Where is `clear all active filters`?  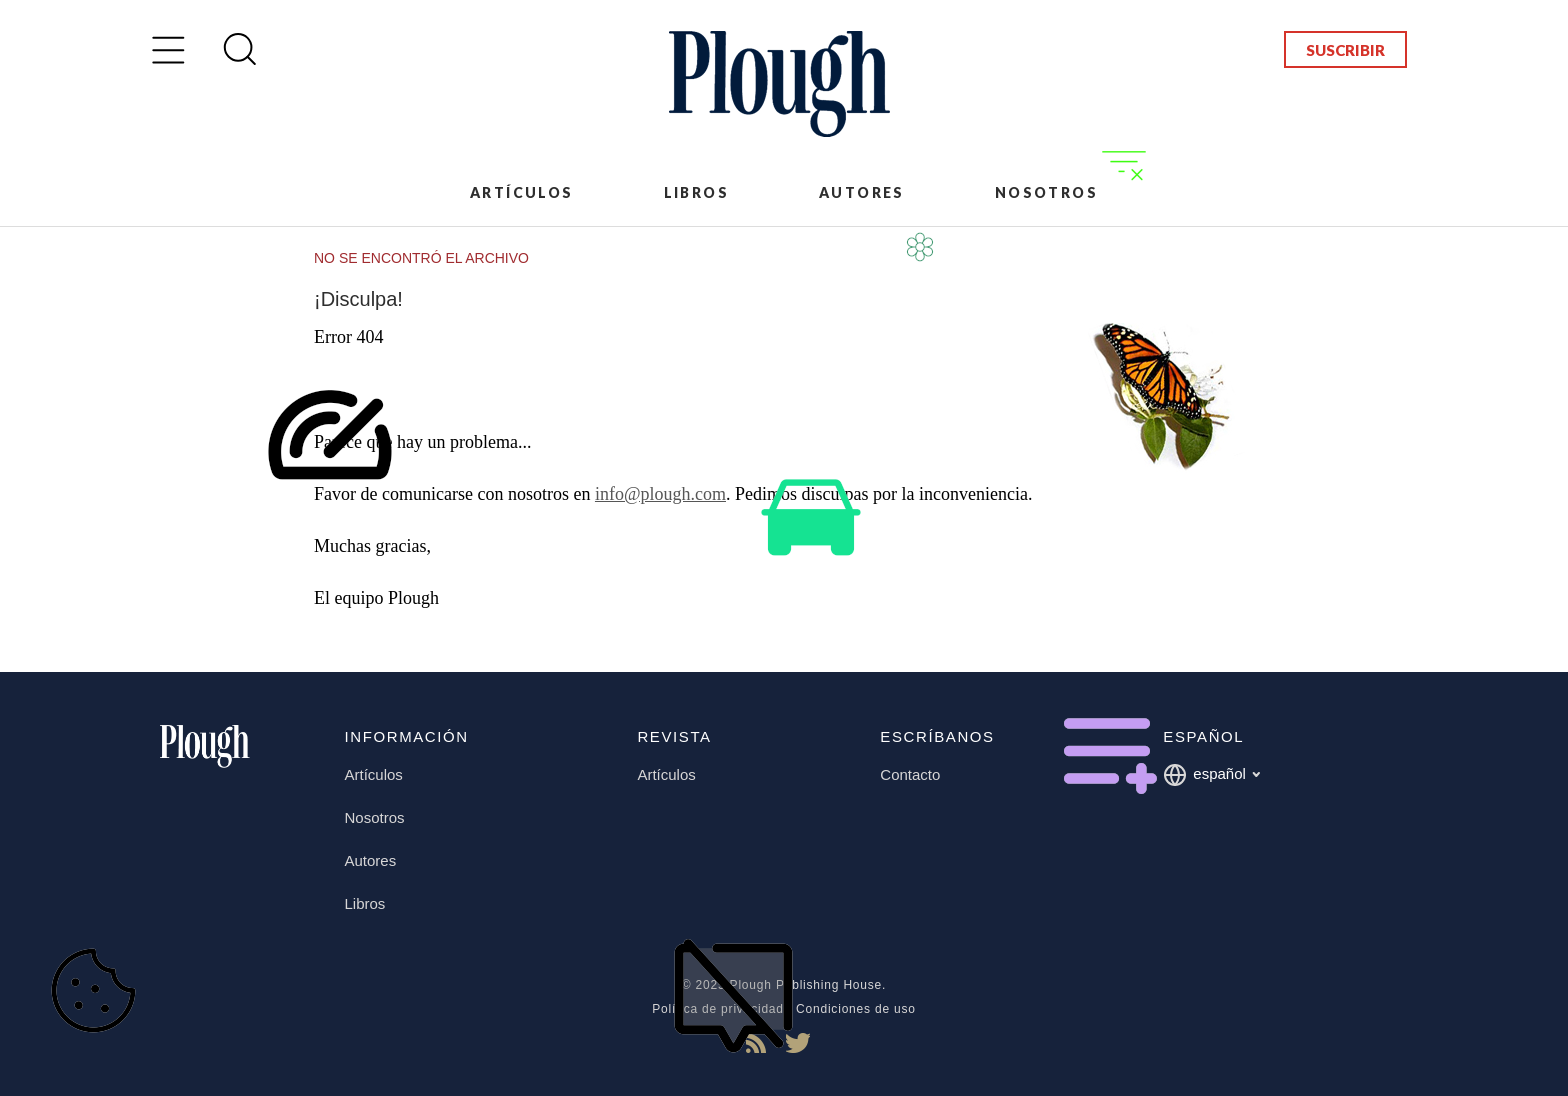
clear all active filters is located at coordinates (1124, 160).